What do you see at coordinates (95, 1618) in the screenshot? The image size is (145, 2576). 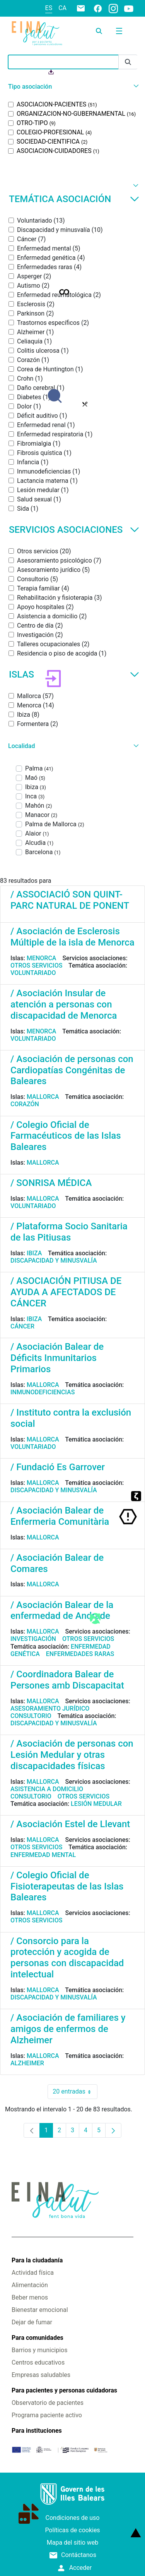 I see `view notifications` at bounding box center [95, 1618].